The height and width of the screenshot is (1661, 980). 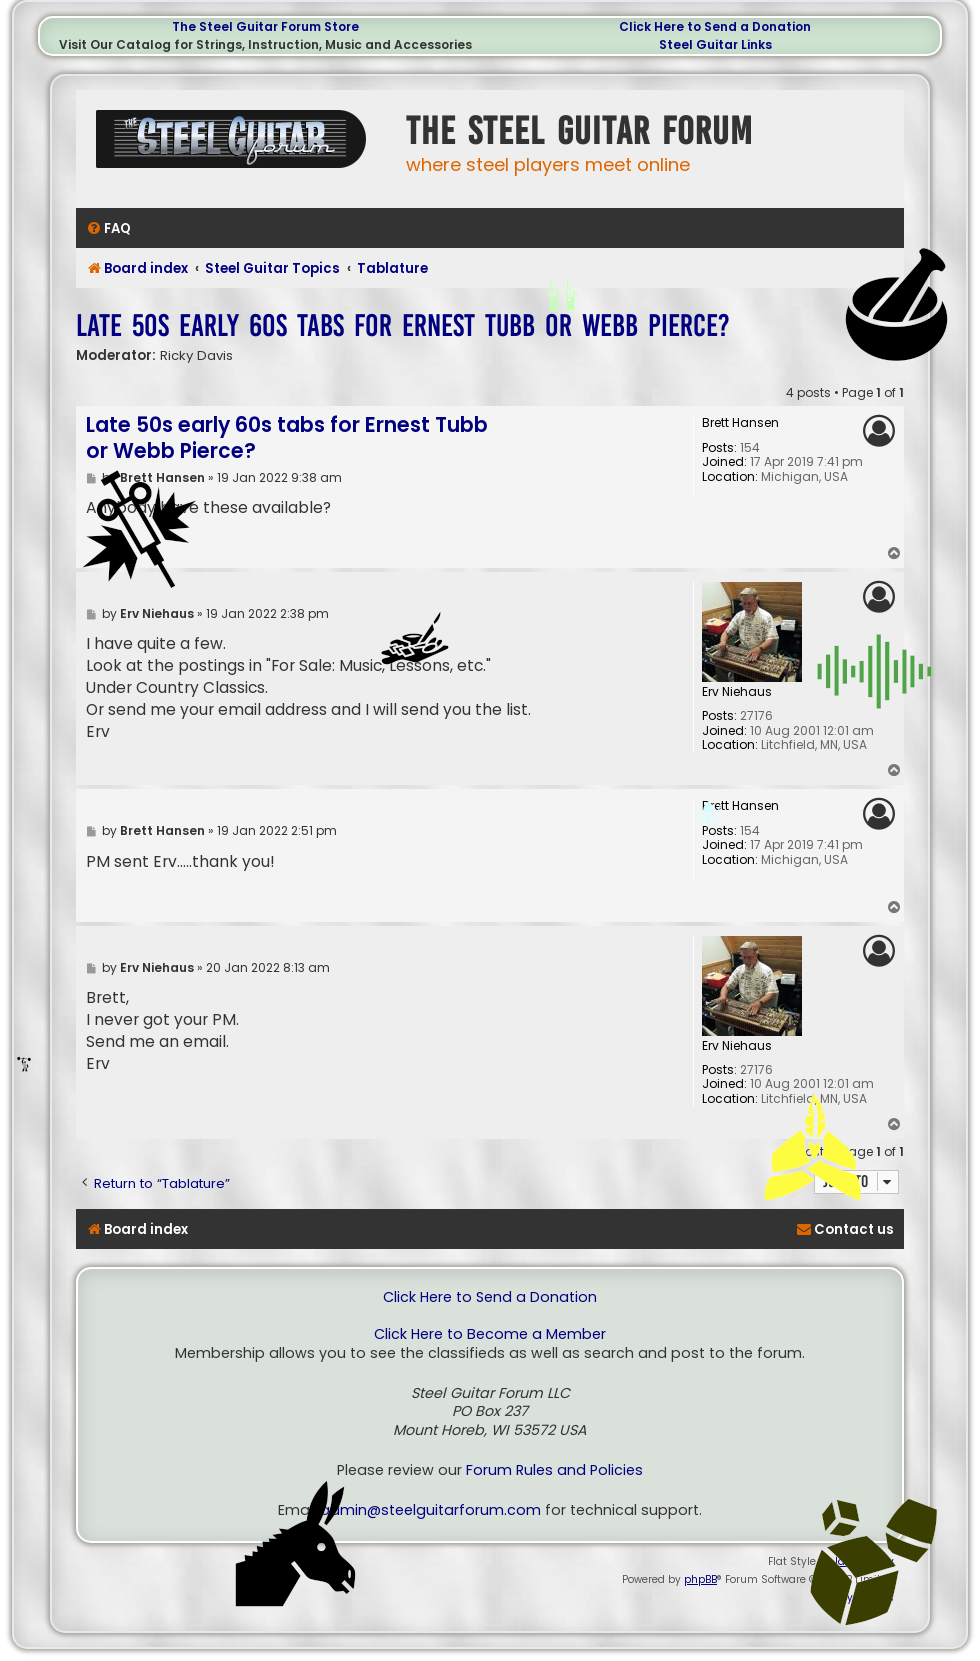 I want to click on roll dice or randomize outcome, so click(x=873, y=1562).